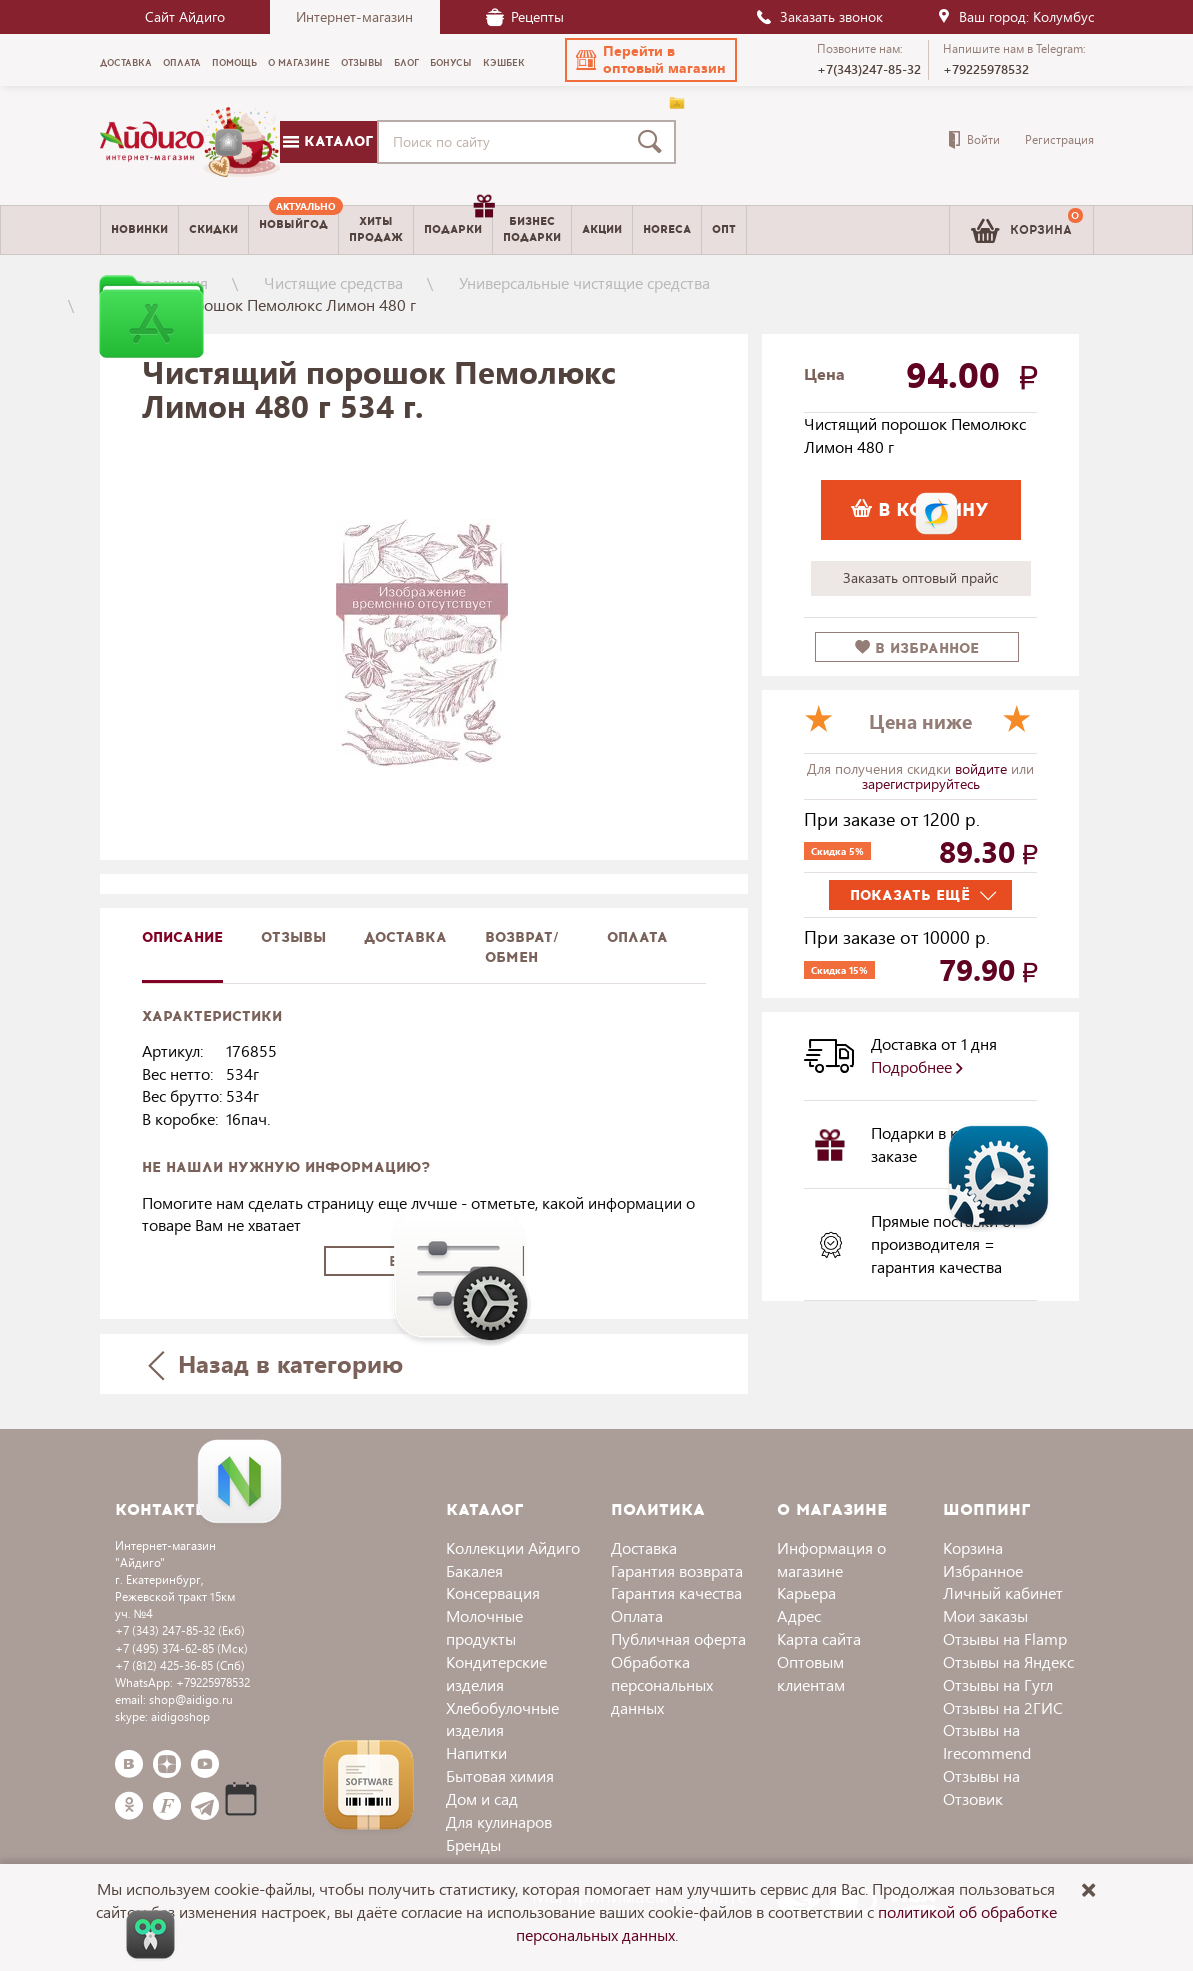  I want to click on a software installation package file, so click(368, 1786).